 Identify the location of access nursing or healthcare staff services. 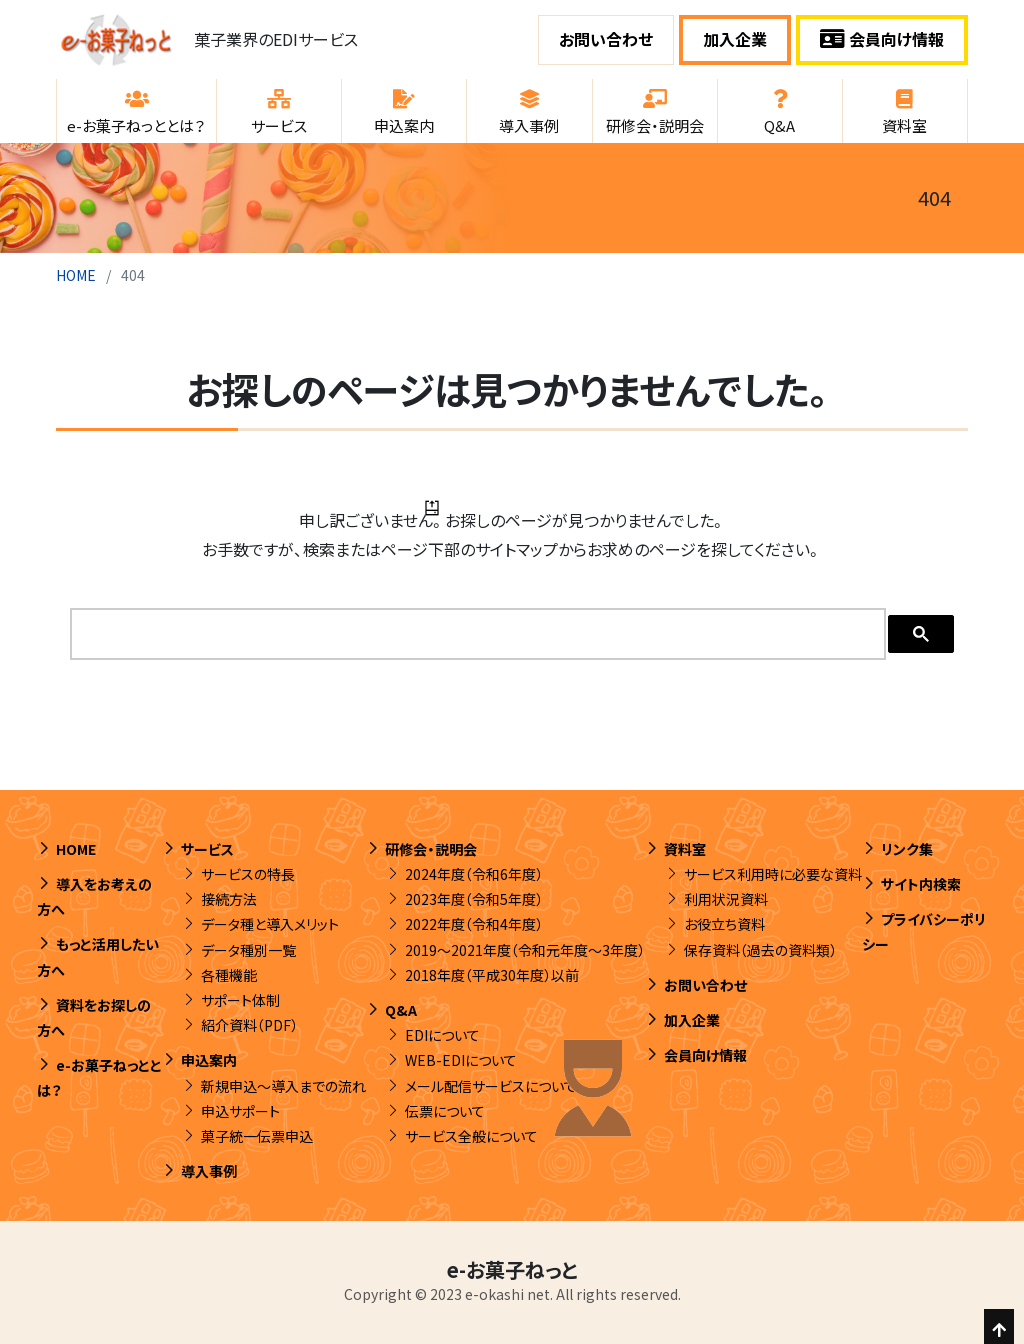
(593, 1088).